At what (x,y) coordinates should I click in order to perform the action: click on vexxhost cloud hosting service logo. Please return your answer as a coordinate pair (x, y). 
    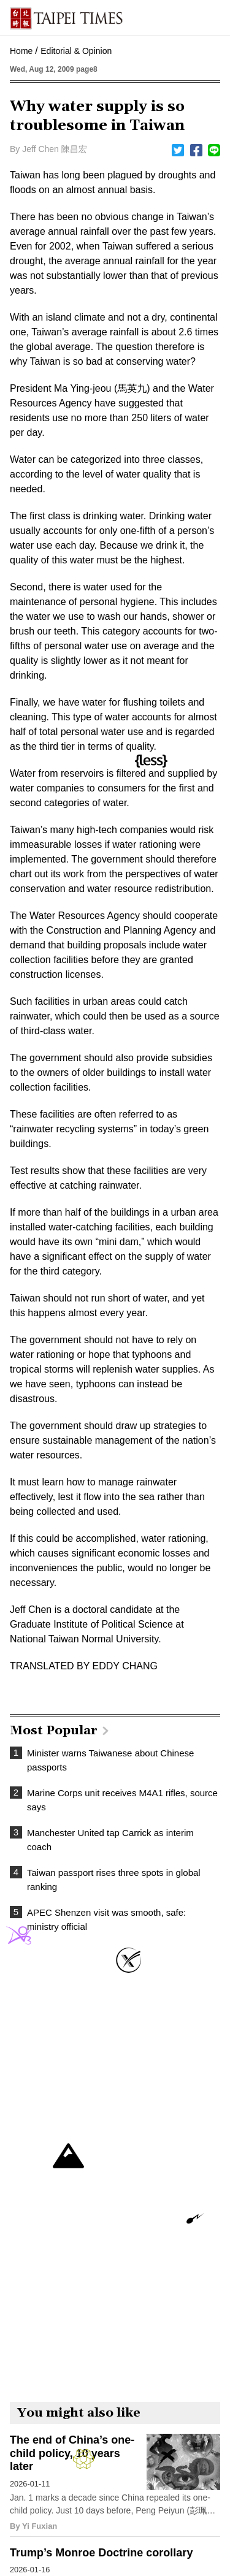
    Looking at the image, I should click on (128, 1960).